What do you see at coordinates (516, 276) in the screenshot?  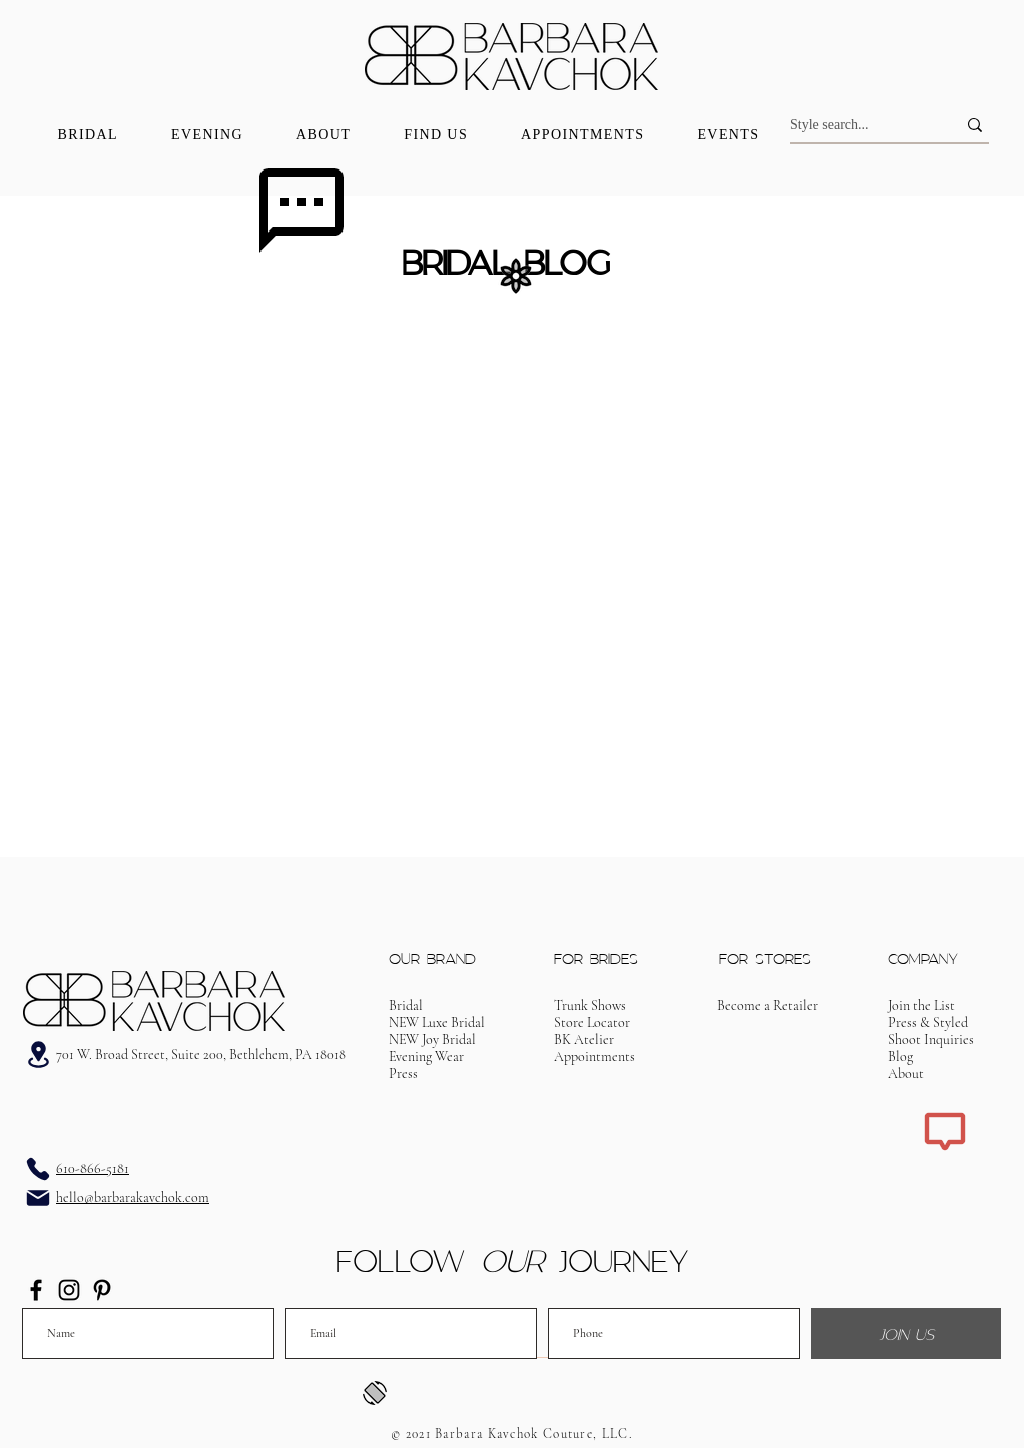 I see `apply a vintage or retro photo filter` at bounding box center [516, 276].